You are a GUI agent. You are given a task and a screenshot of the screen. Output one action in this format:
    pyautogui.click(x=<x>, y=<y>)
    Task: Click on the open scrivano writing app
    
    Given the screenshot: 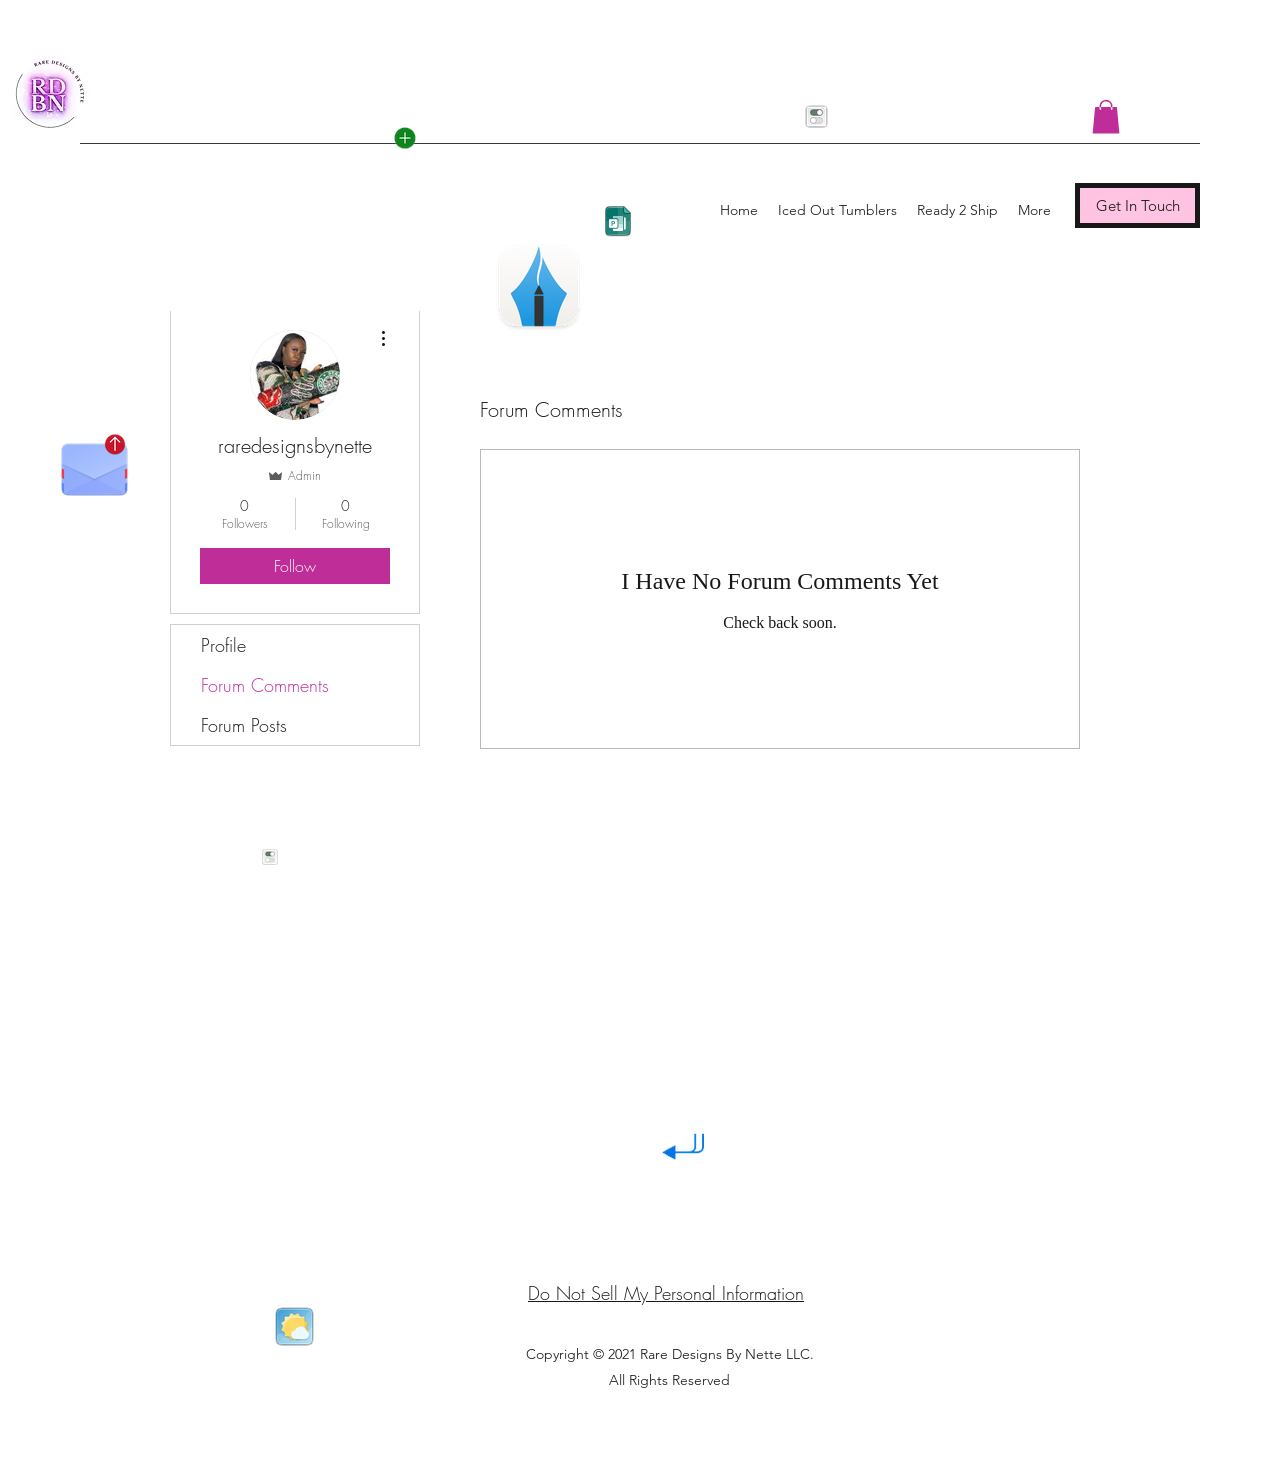 What is the action you would take?
    pyautogui.click(x=539, y=286)
    